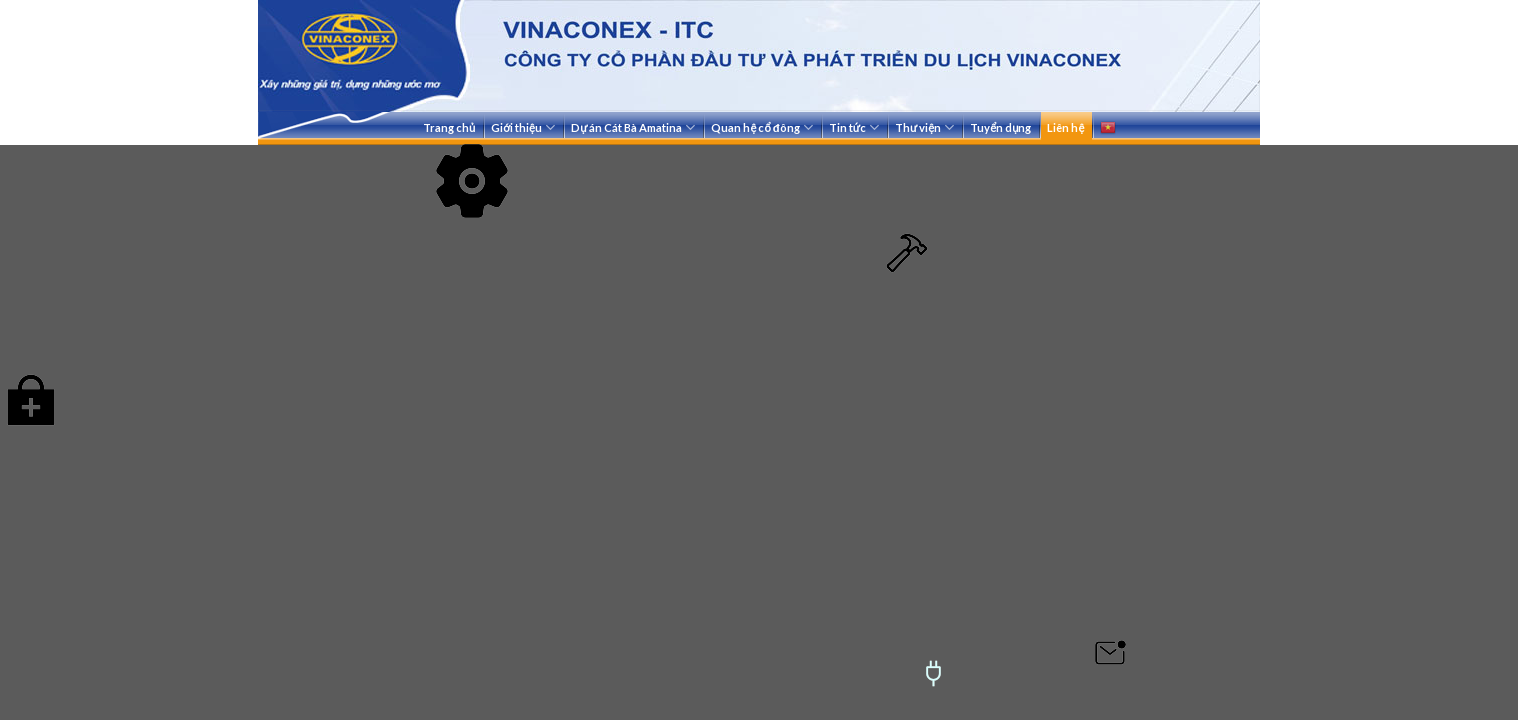 The height and width of the screenshot is (720, 1518). I want to click on add item to shopping bag, so click(31, 400).